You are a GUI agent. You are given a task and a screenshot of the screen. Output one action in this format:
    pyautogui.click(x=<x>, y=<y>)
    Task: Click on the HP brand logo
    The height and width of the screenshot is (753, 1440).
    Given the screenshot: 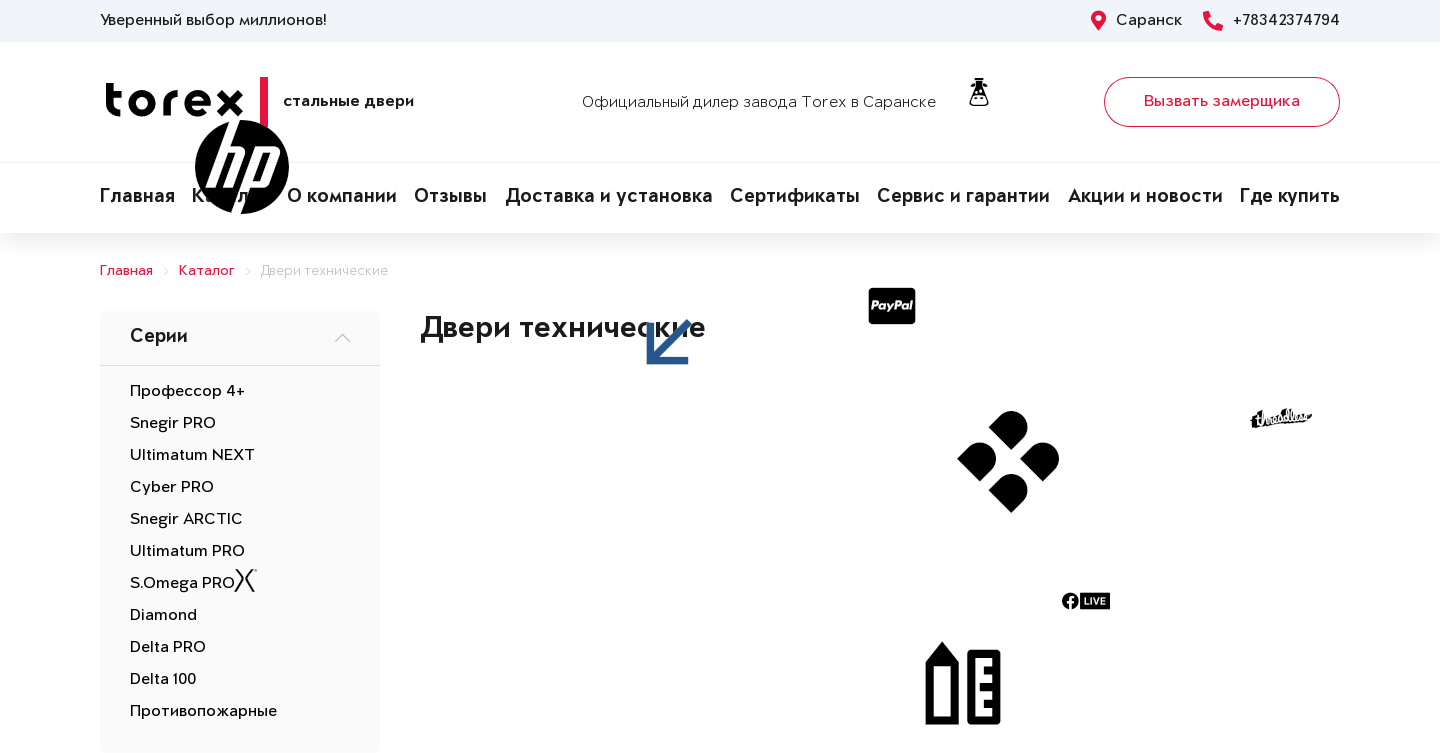 What is the action you would take?
    pyautogui.click(x=242, y=167)
    